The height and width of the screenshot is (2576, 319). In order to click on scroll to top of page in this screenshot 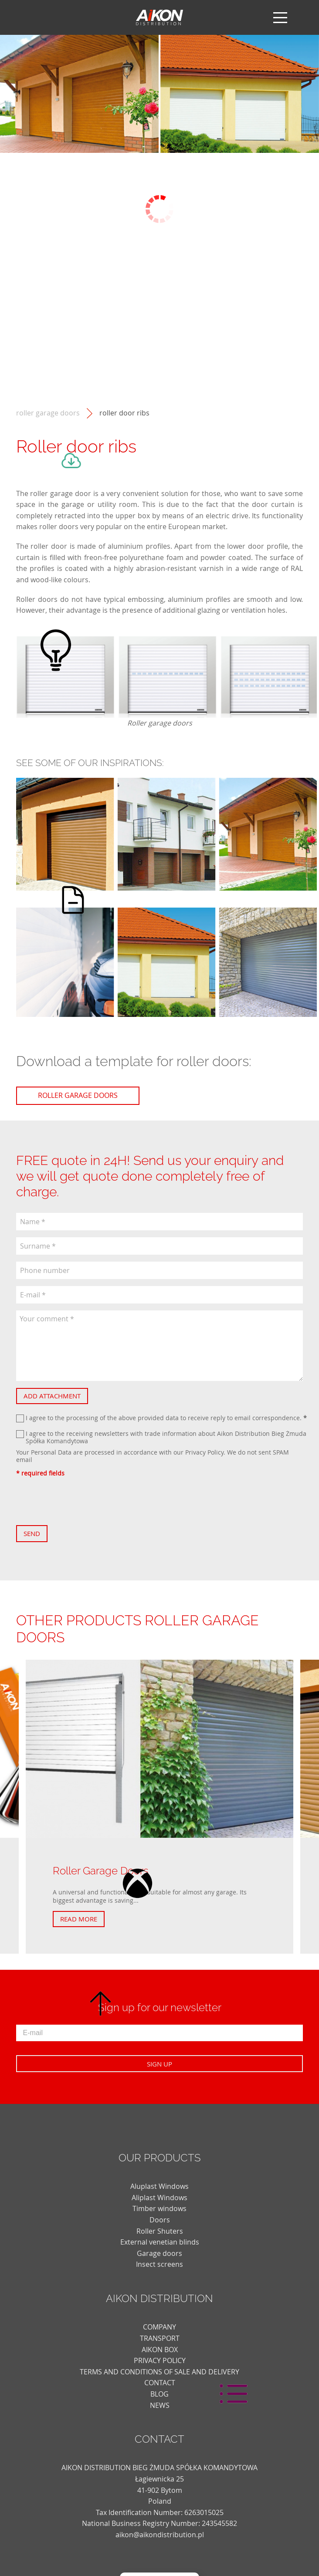, I will do `click(100, 2003)`.